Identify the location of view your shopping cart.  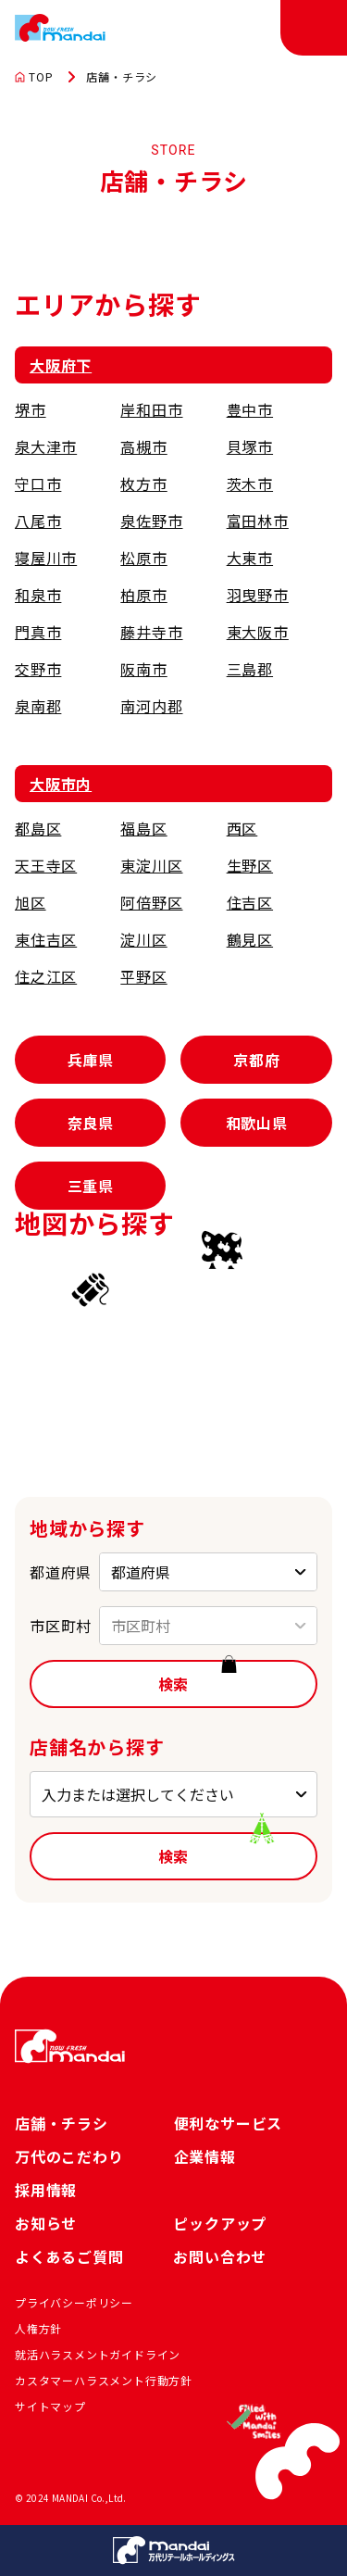
(229, 1664).